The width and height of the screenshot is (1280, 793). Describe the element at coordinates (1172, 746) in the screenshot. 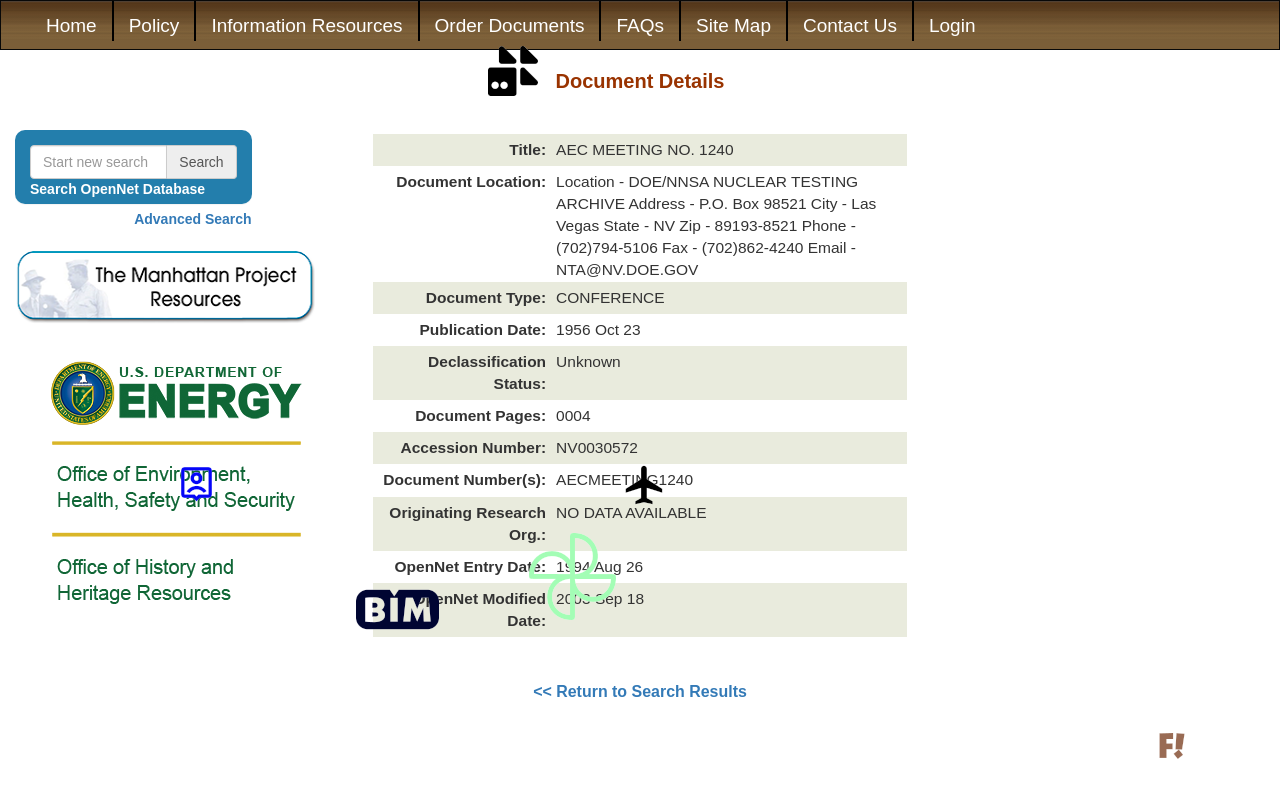

I see `Fritz! brand logo` at that location.